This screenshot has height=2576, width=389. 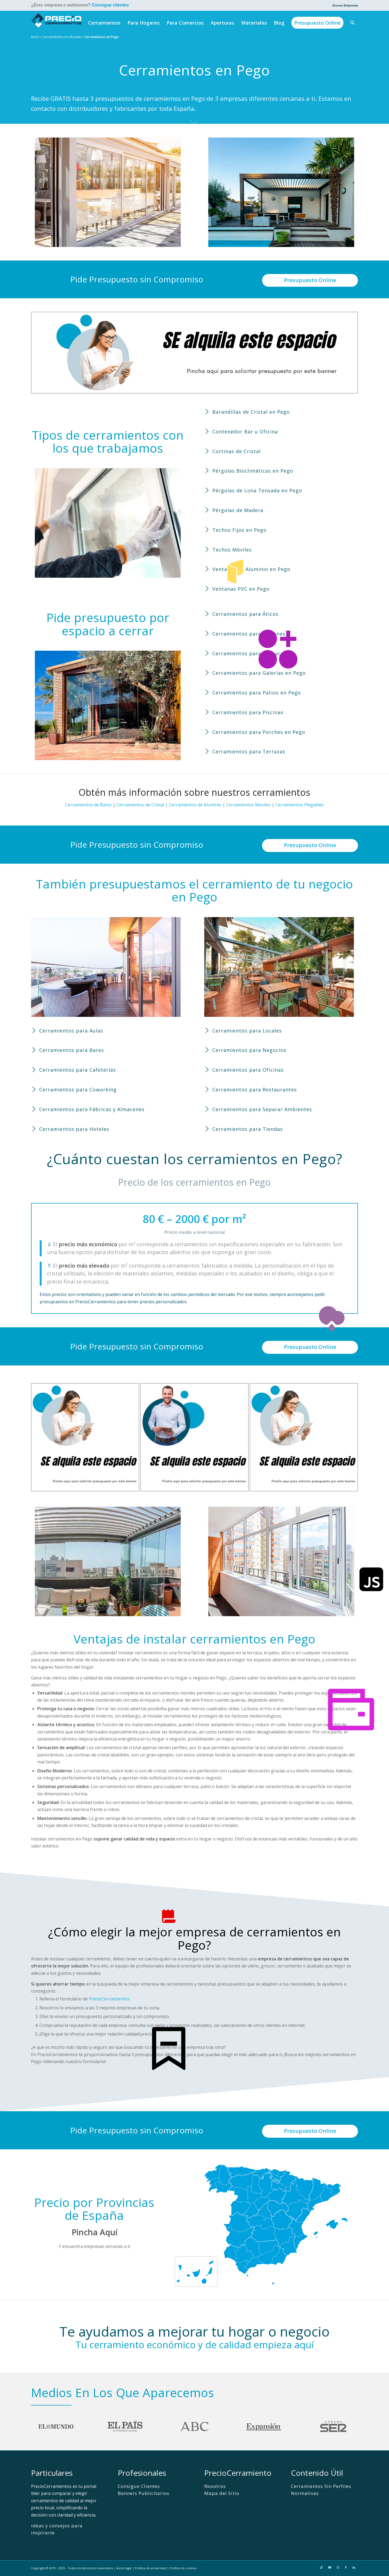 I want to click on bookmark this item, so click(x=169, y=2048).